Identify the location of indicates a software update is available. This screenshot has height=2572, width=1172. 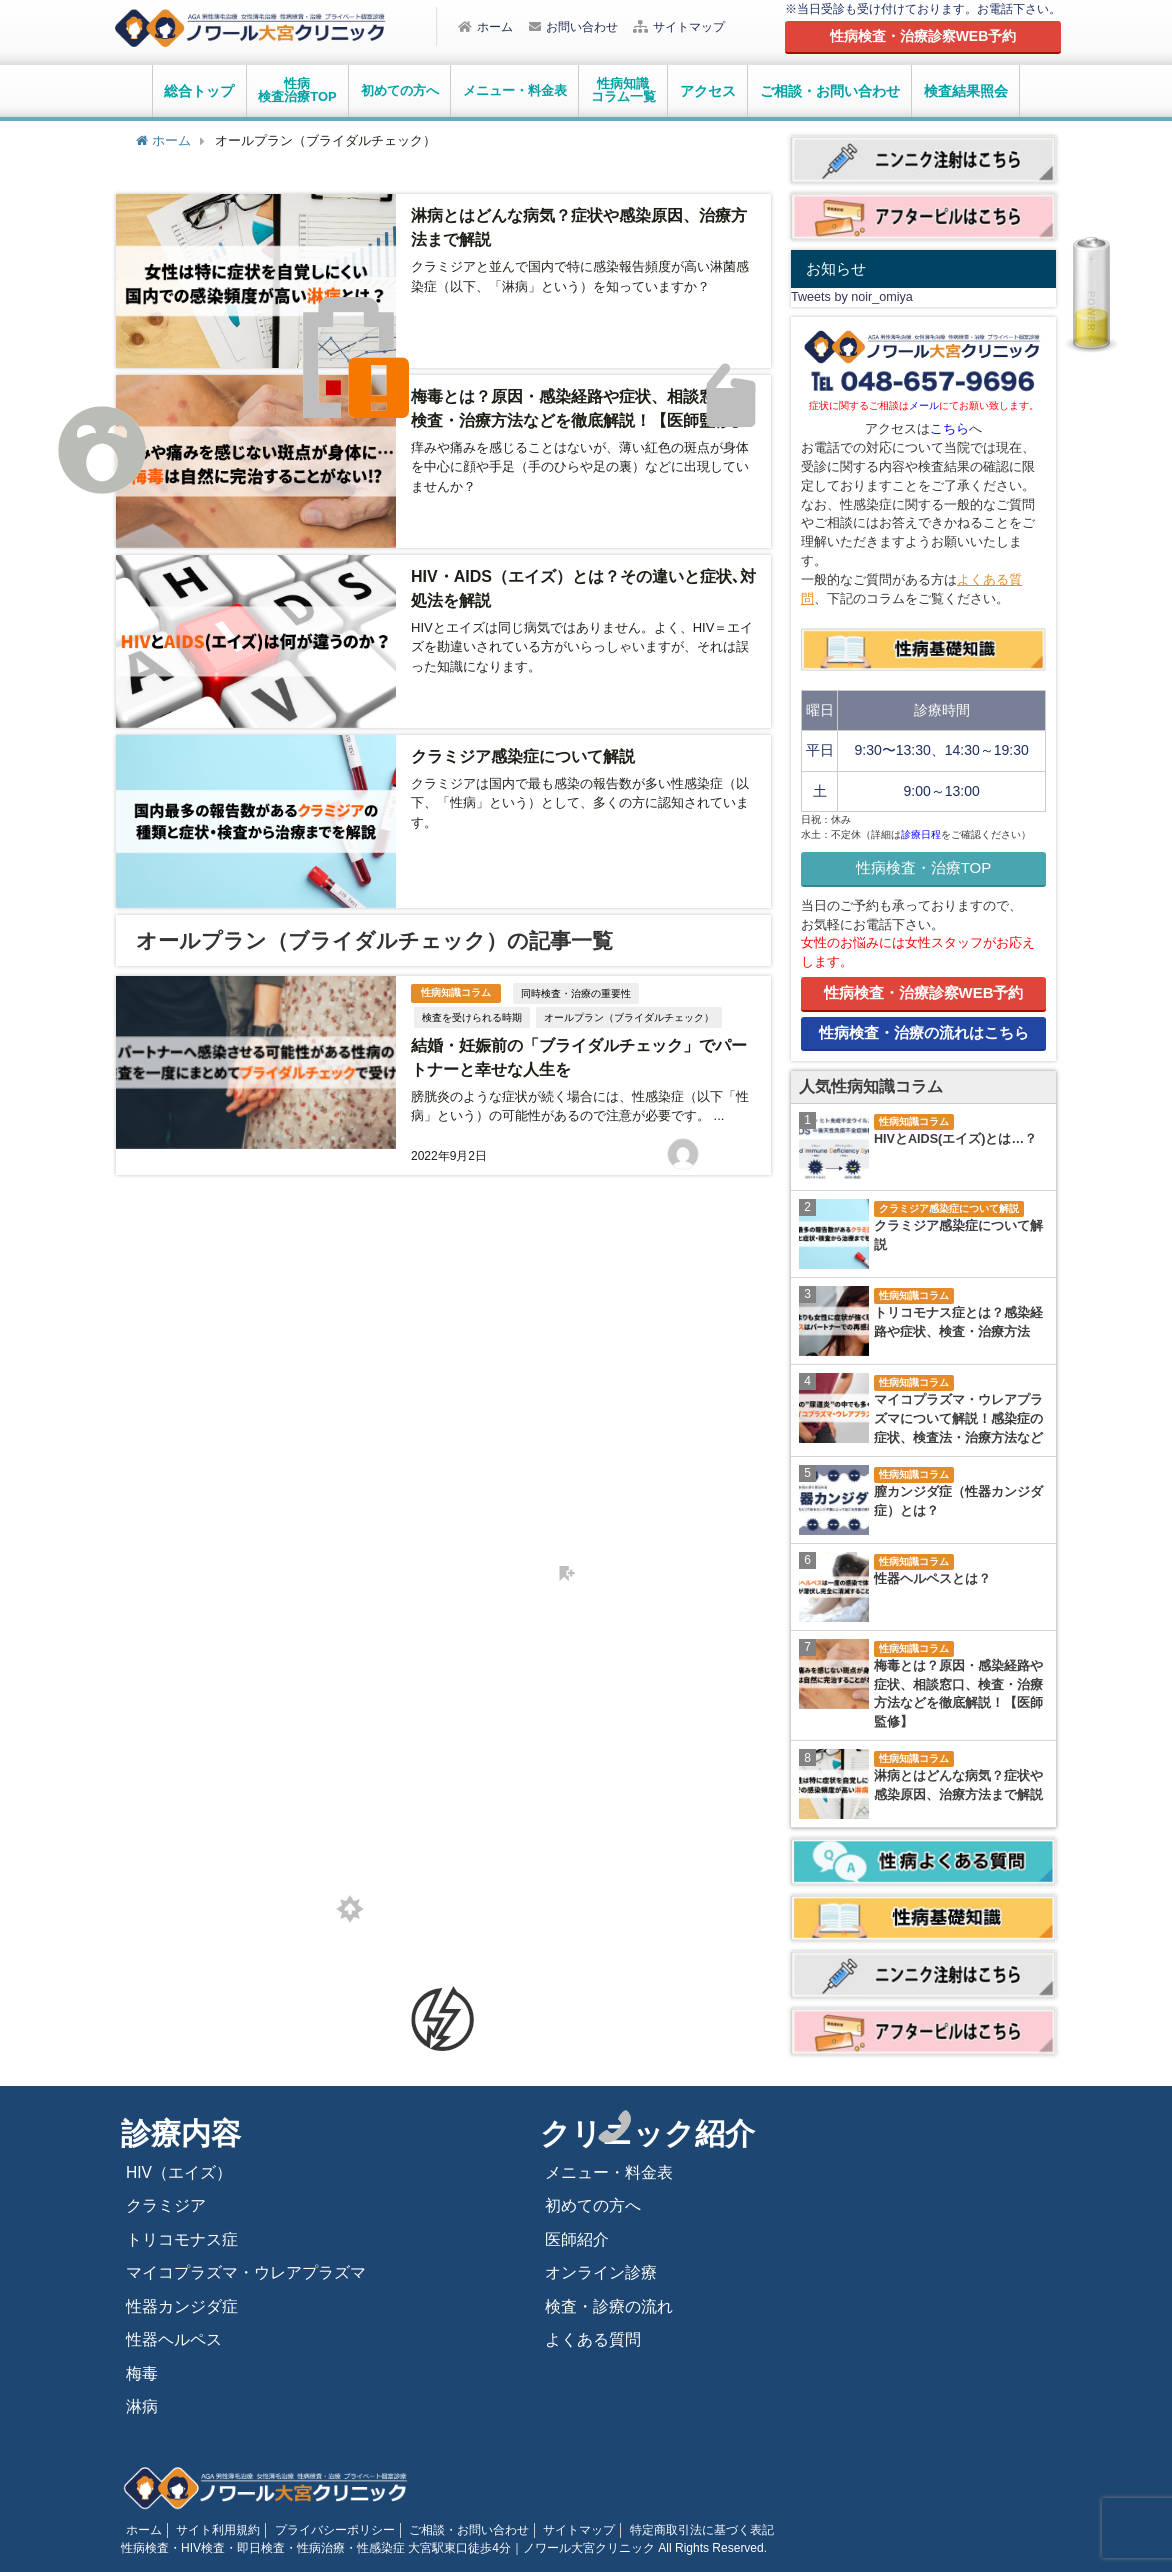
(350, 1909).